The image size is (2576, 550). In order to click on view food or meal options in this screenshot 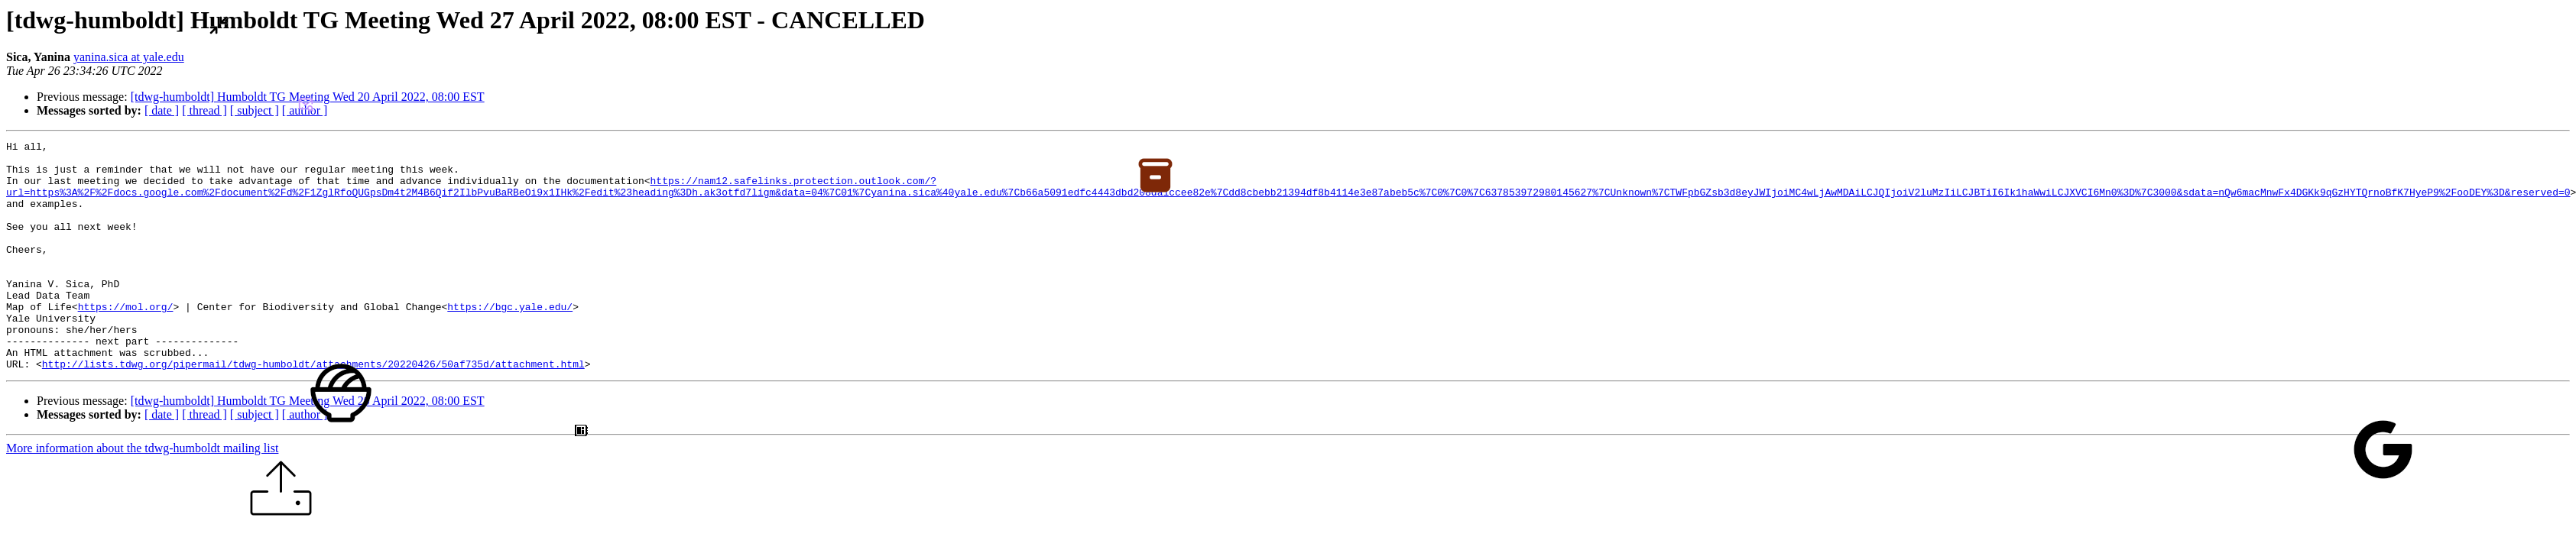, I will do `click(341, 394)`.